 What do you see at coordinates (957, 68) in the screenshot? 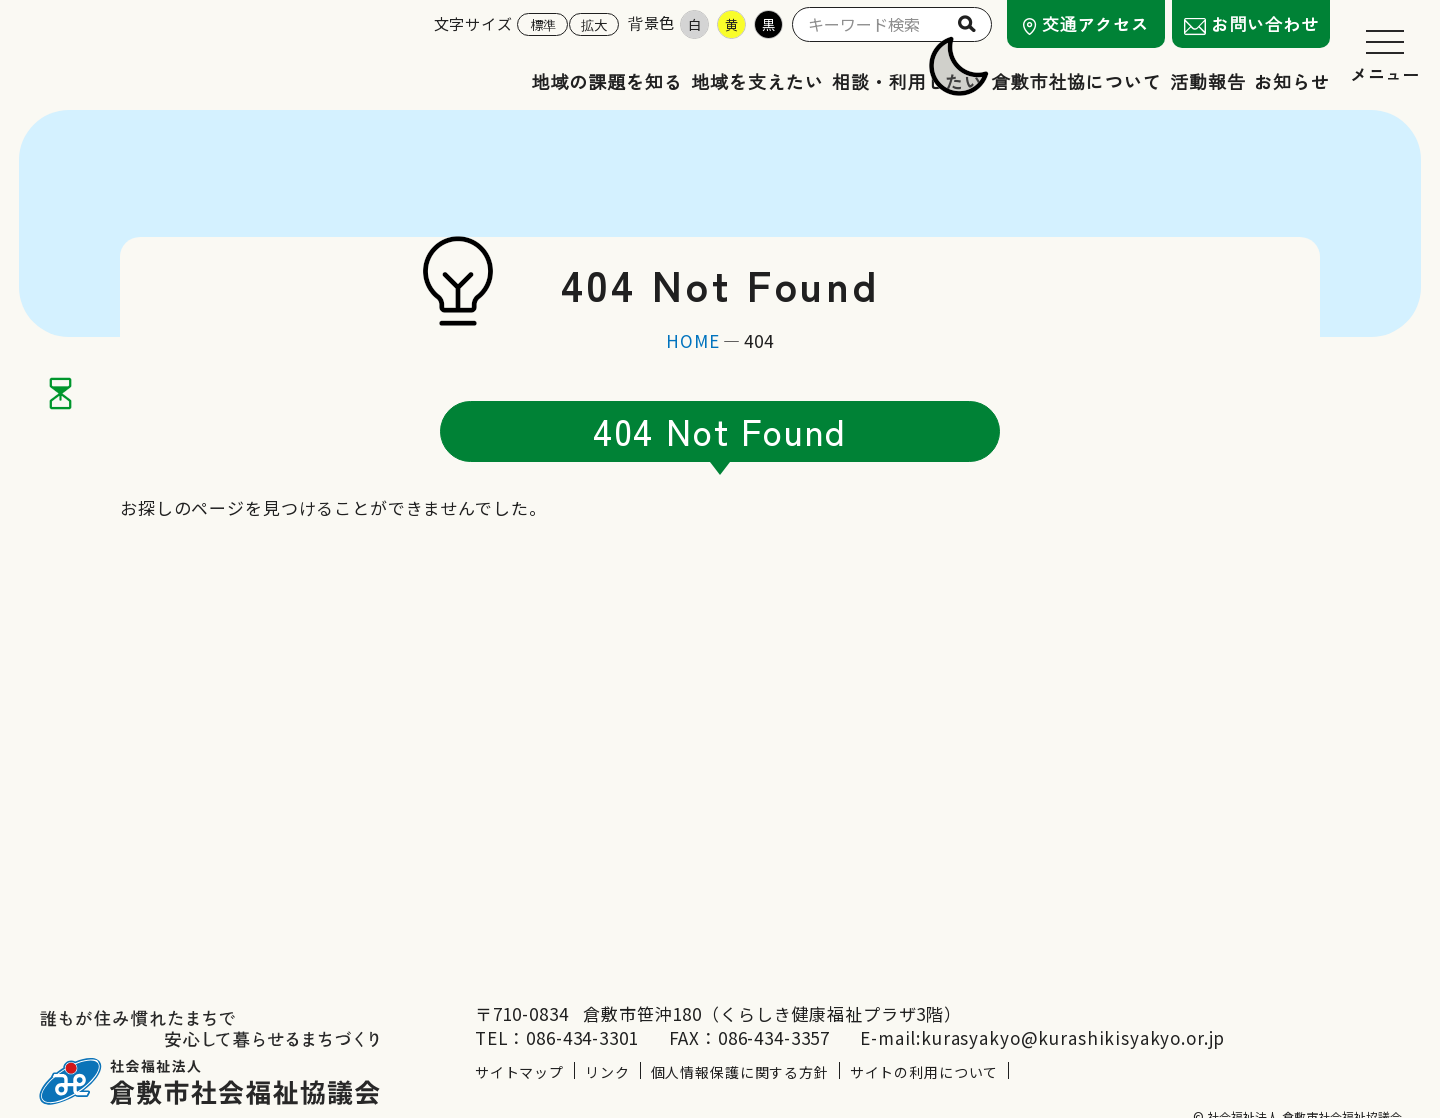
I see `toggle dark mode or night theme` at bounding box center [957, 68].